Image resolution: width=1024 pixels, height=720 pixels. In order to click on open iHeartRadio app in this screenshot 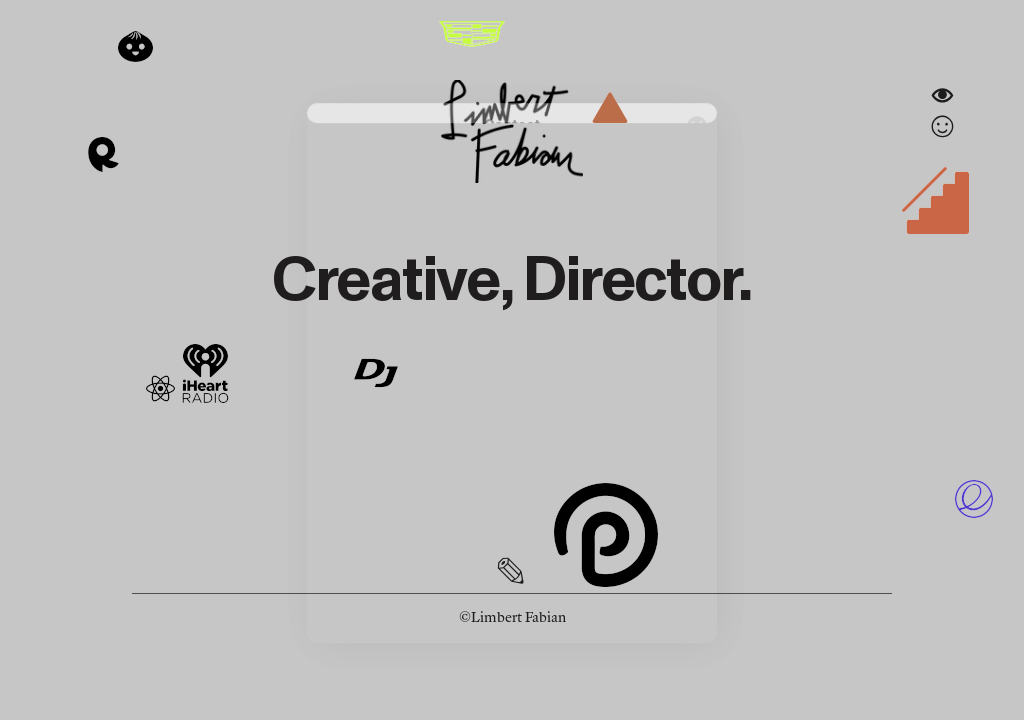, I will do `click(205, 373)`.